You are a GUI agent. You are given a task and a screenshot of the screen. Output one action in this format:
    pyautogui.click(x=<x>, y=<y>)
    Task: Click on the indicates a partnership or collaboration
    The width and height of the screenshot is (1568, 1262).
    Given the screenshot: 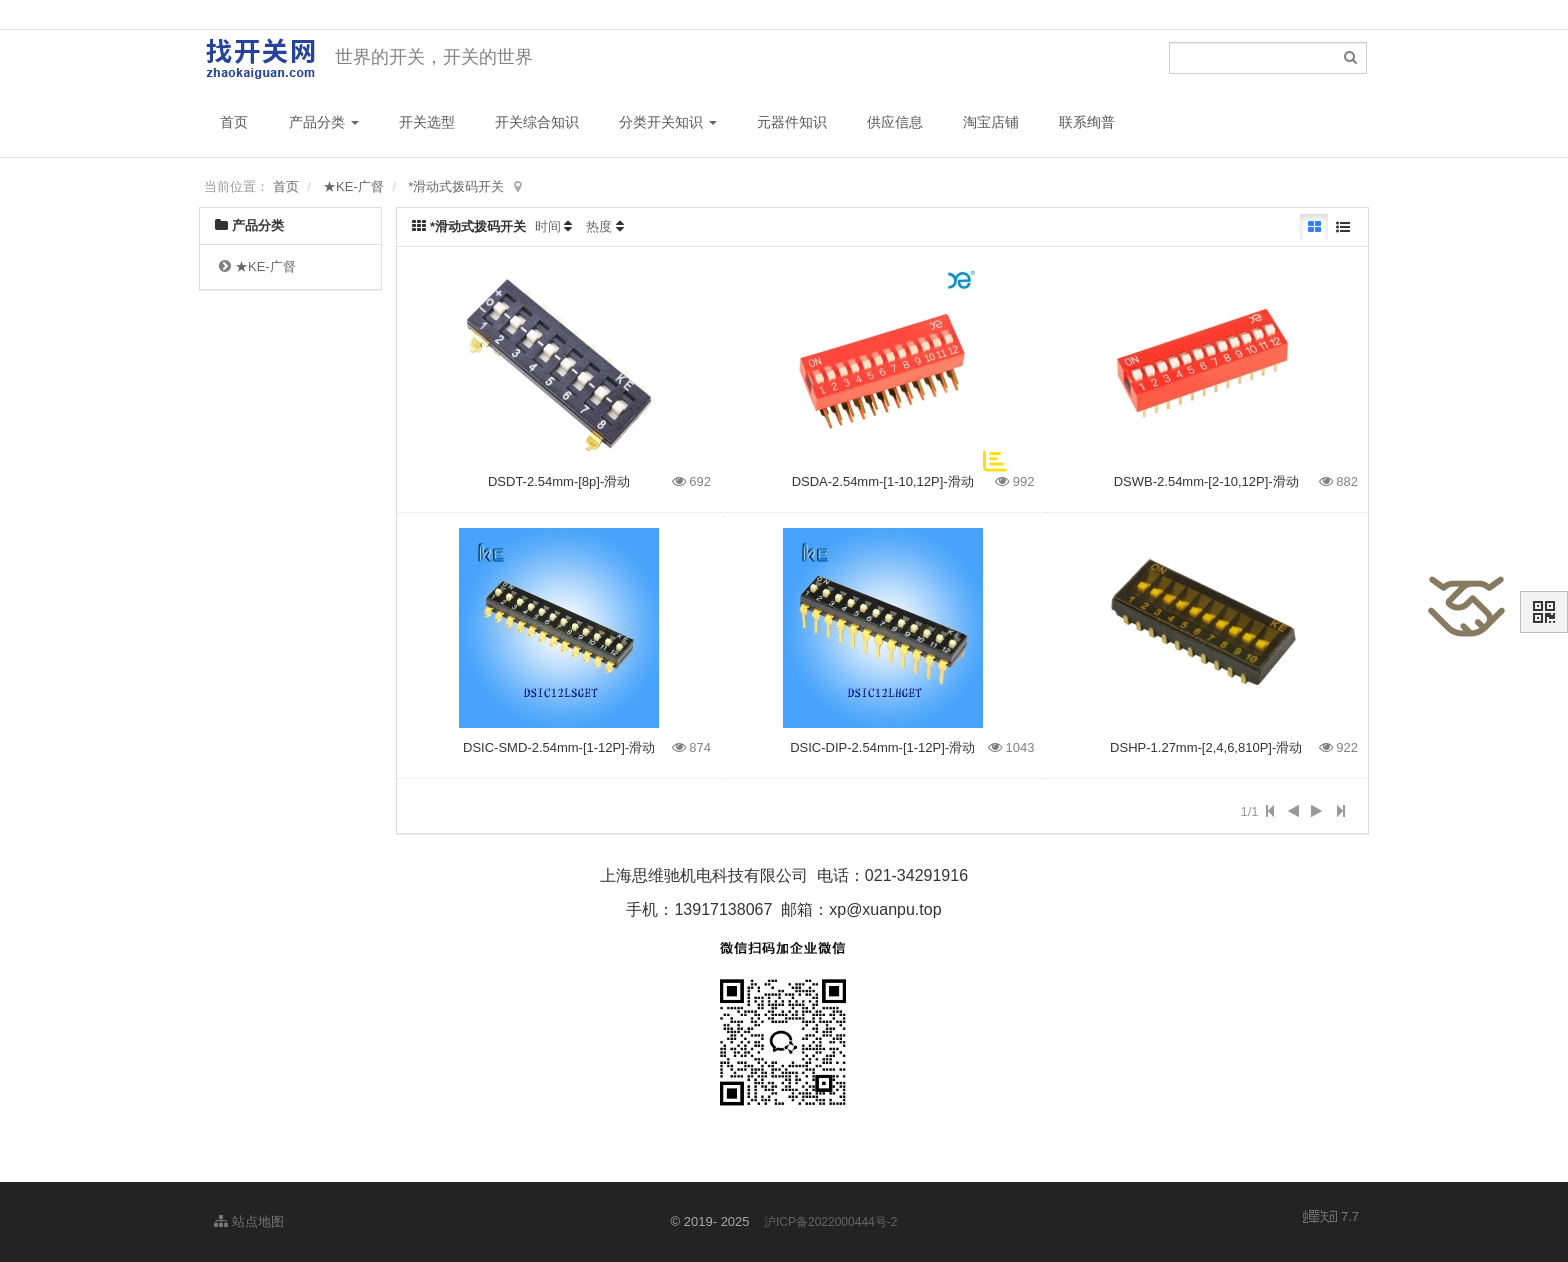 What is the action you would take?
    pyautogui.click(x=1466, y=605)
    